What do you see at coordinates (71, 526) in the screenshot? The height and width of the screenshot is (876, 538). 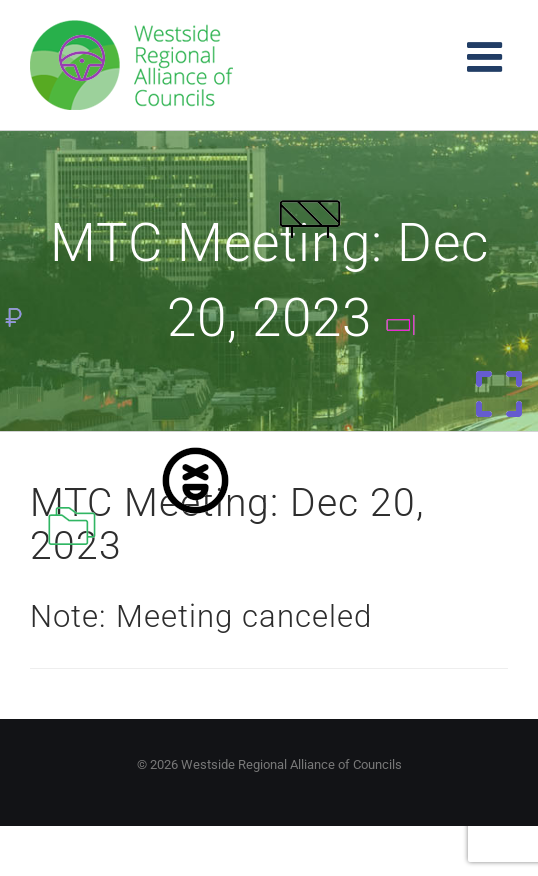 I see `browse all folders` at bounding box center [71, 526].